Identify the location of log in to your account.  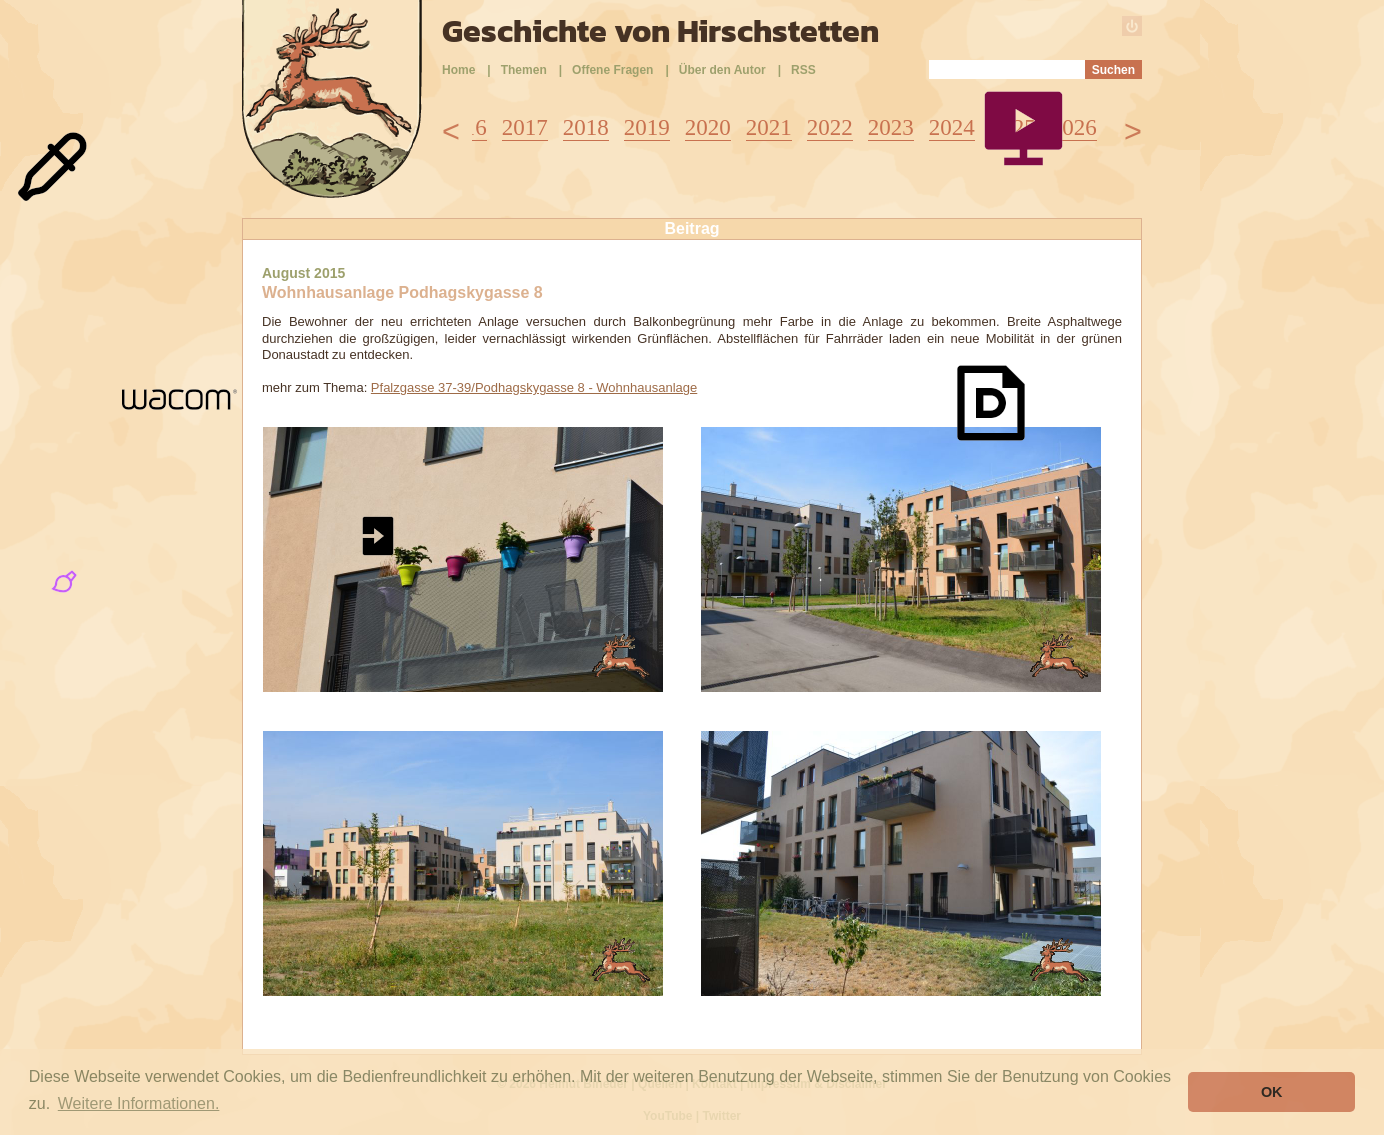
(378, 536).